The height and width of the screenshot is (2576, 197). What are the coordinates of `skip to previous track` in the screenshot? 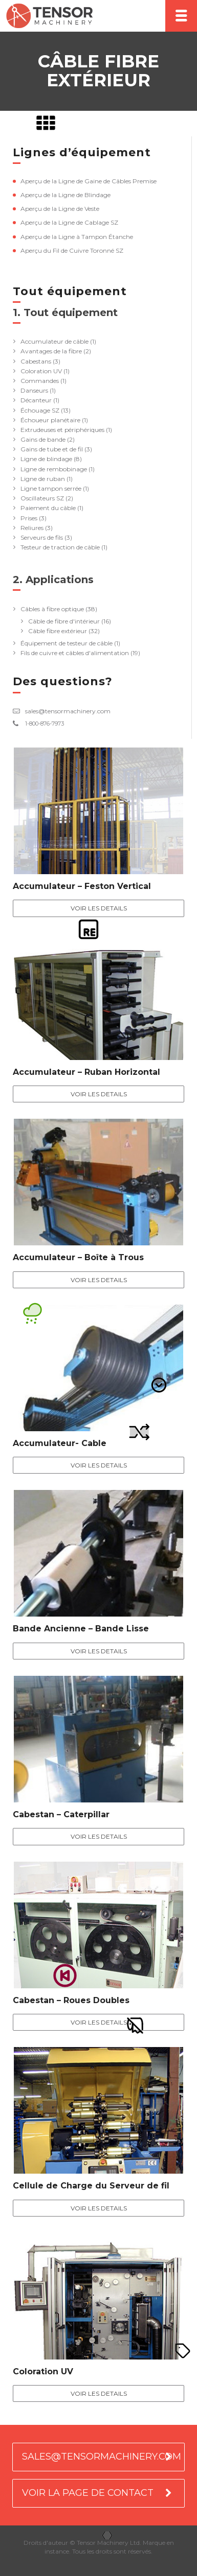 It's located at (65, 1976).